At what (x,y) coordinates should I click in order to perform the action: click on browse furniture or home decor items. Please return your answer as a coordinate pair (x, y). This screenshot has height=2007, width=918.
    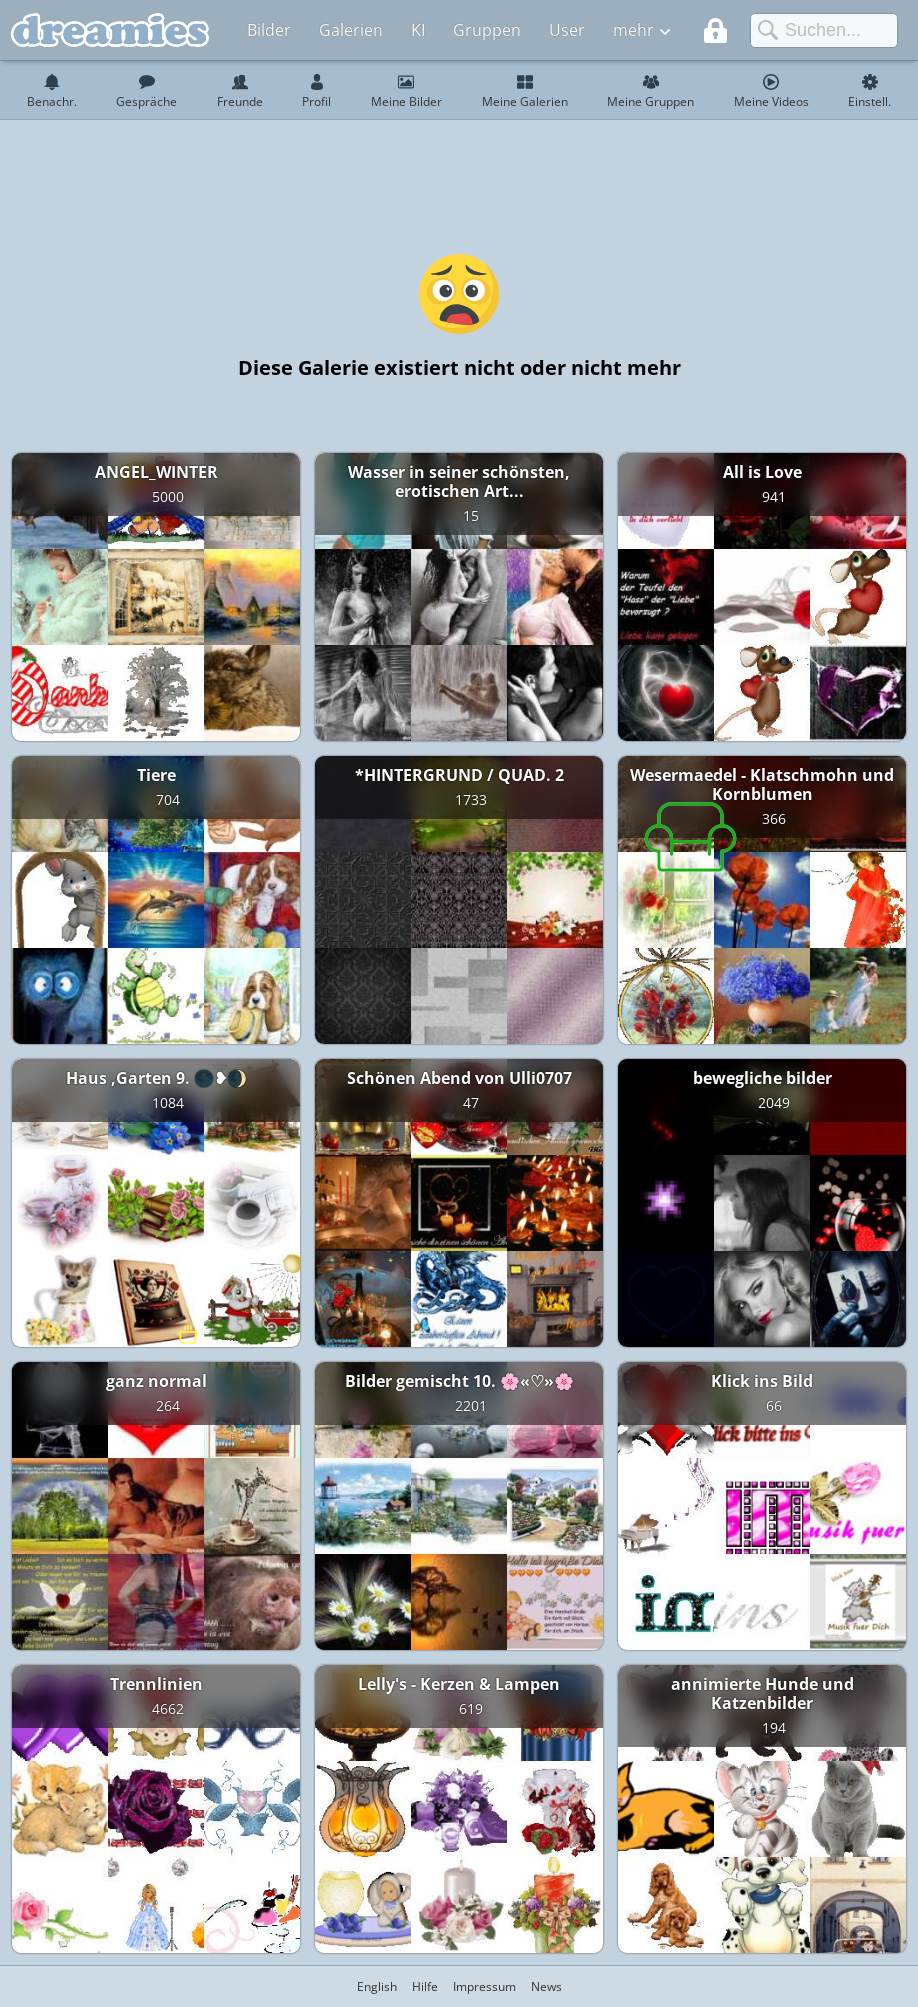
    Looking at the image, I should click on (690, 838).